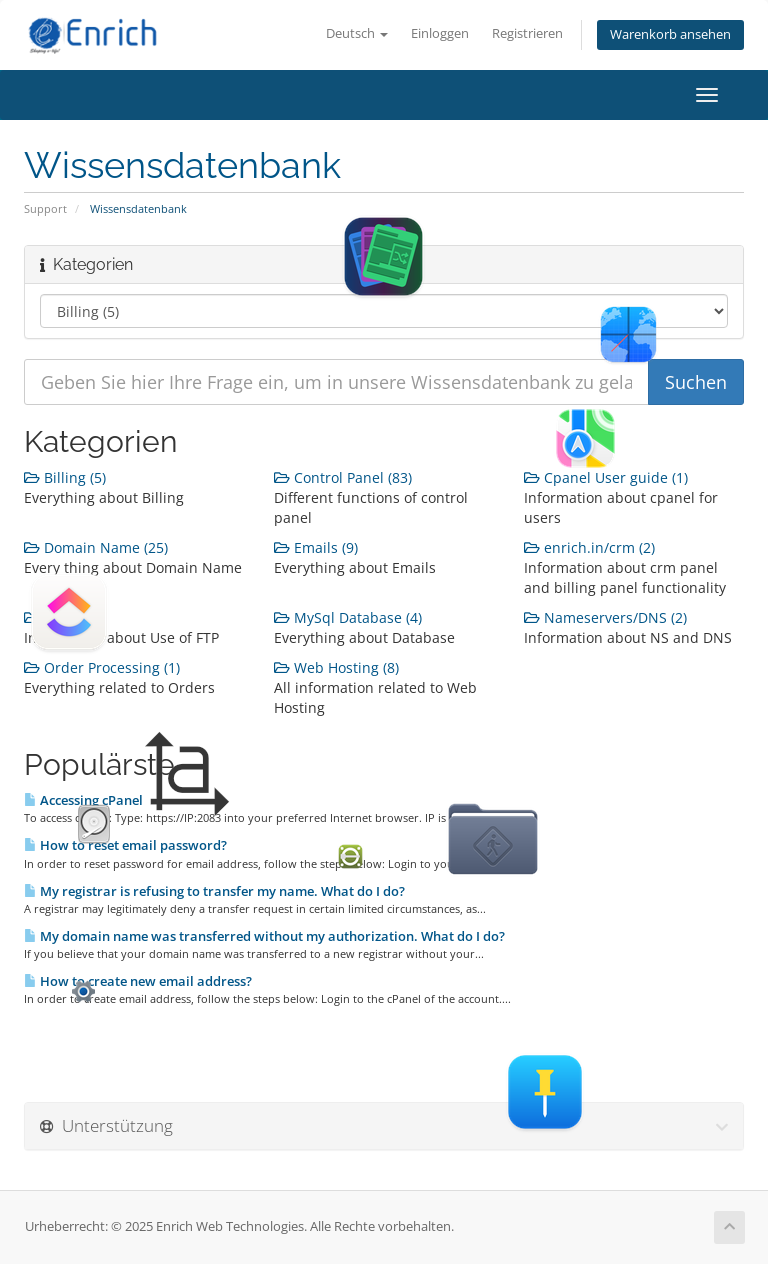  What do you see at coordinates (493, 839) in the screenshot?
I see `access public or shared files folder` at bounding box center [493, 839].